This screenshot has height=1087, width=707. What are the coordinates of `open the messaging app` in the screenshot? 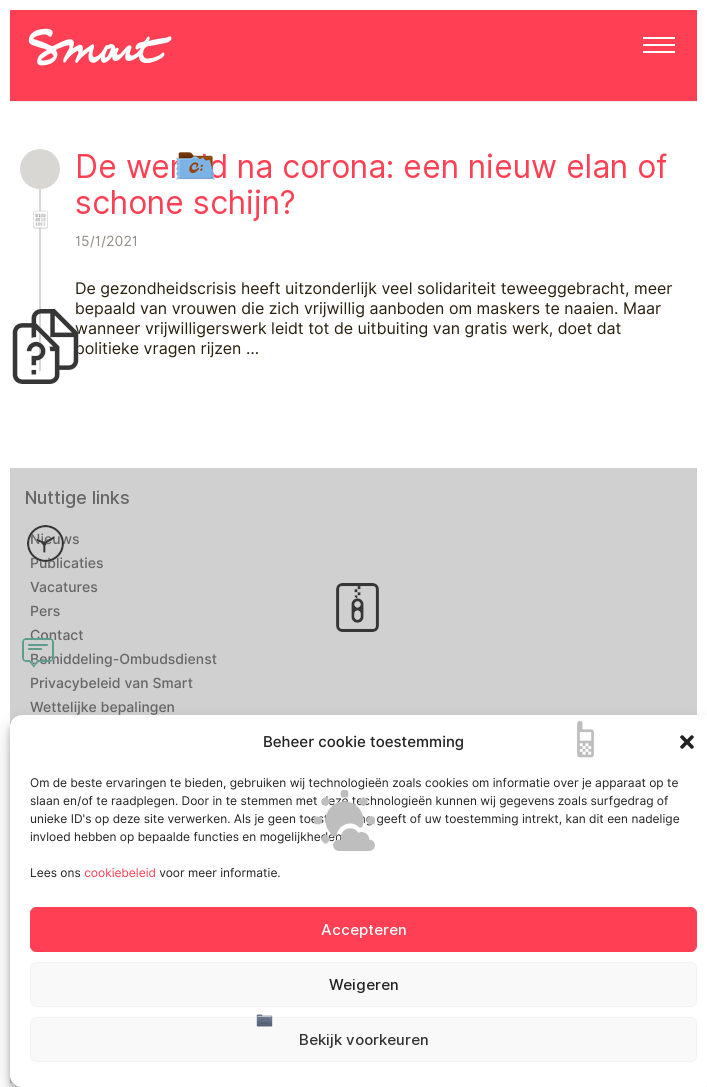 It's located at (38, 652).